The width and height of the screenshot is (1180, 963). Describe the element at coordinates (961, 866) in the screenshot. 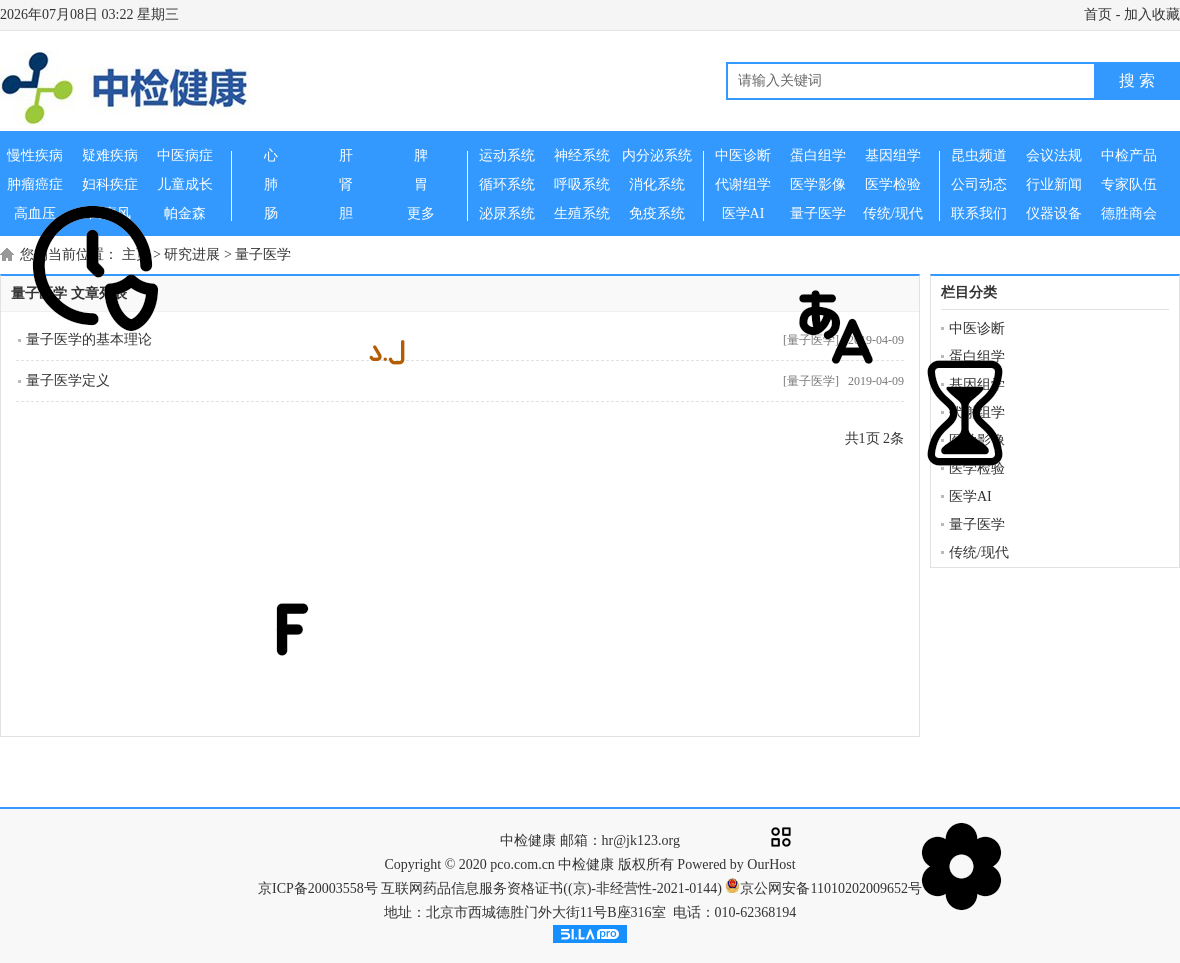

I see `access garden or plant-related features` at that location.